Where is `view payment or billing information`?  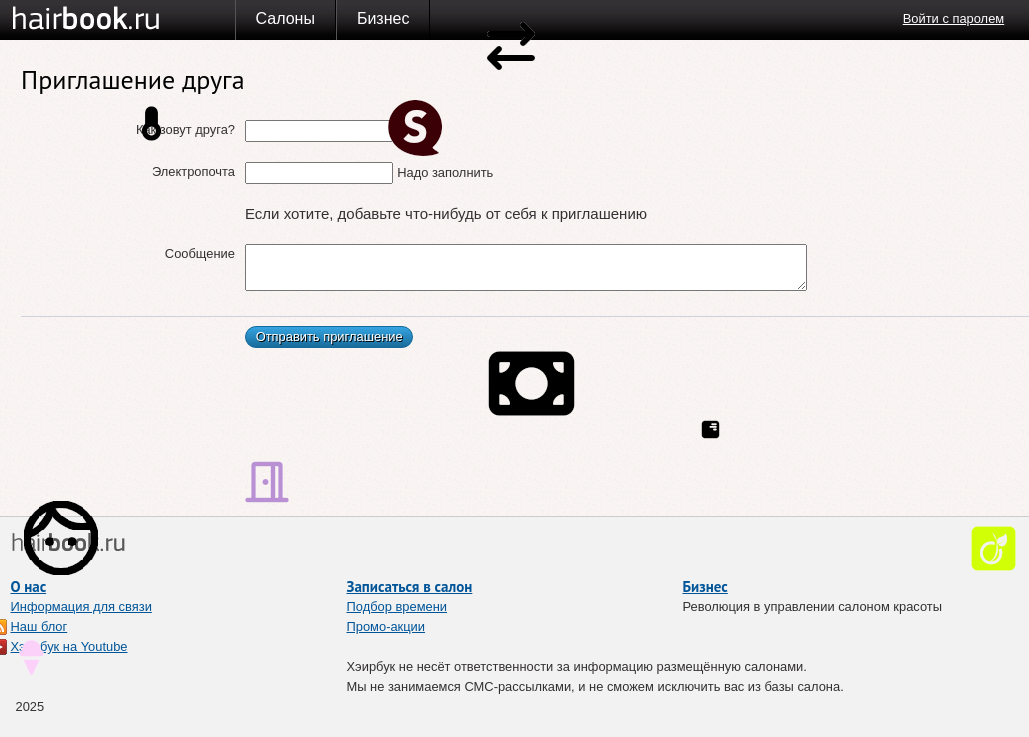
view payment or billing information is located at coordinates (531, 383).